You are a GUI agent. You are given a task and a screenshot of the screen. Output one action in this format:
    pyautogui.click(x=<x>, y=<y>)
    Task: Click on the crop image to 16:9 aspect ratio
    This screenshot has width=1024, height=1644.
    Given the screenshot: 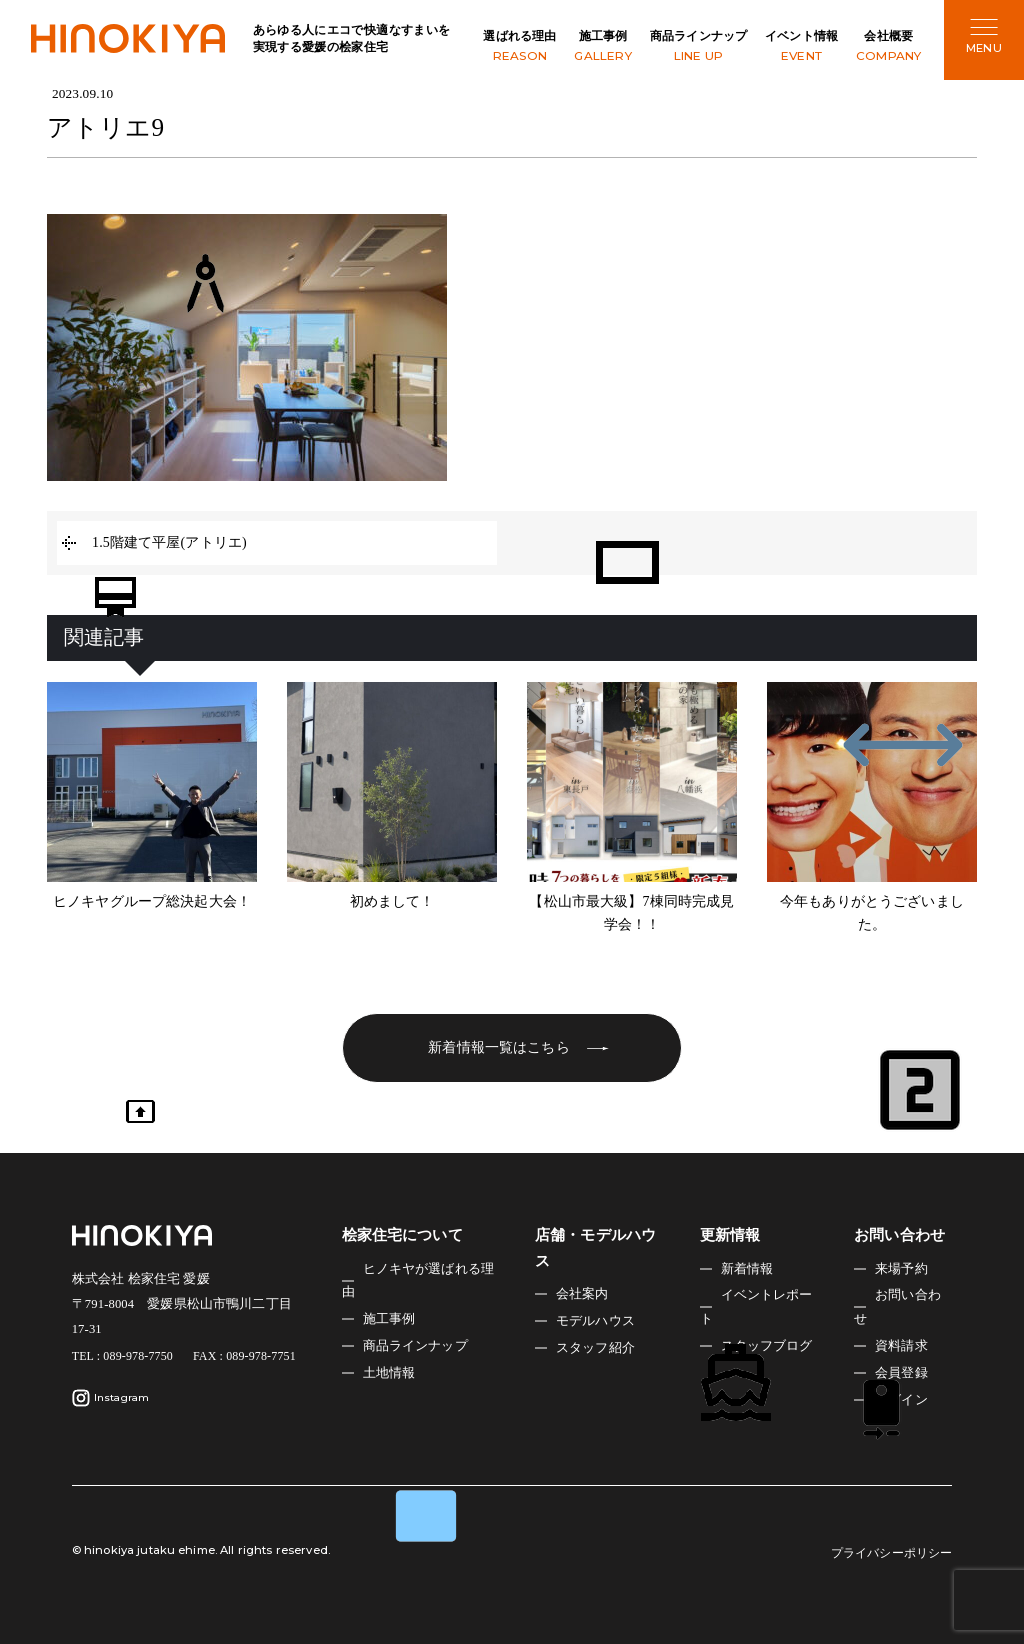 What is the action you would take?
    pyautogui.click(x=627, y=562)
    